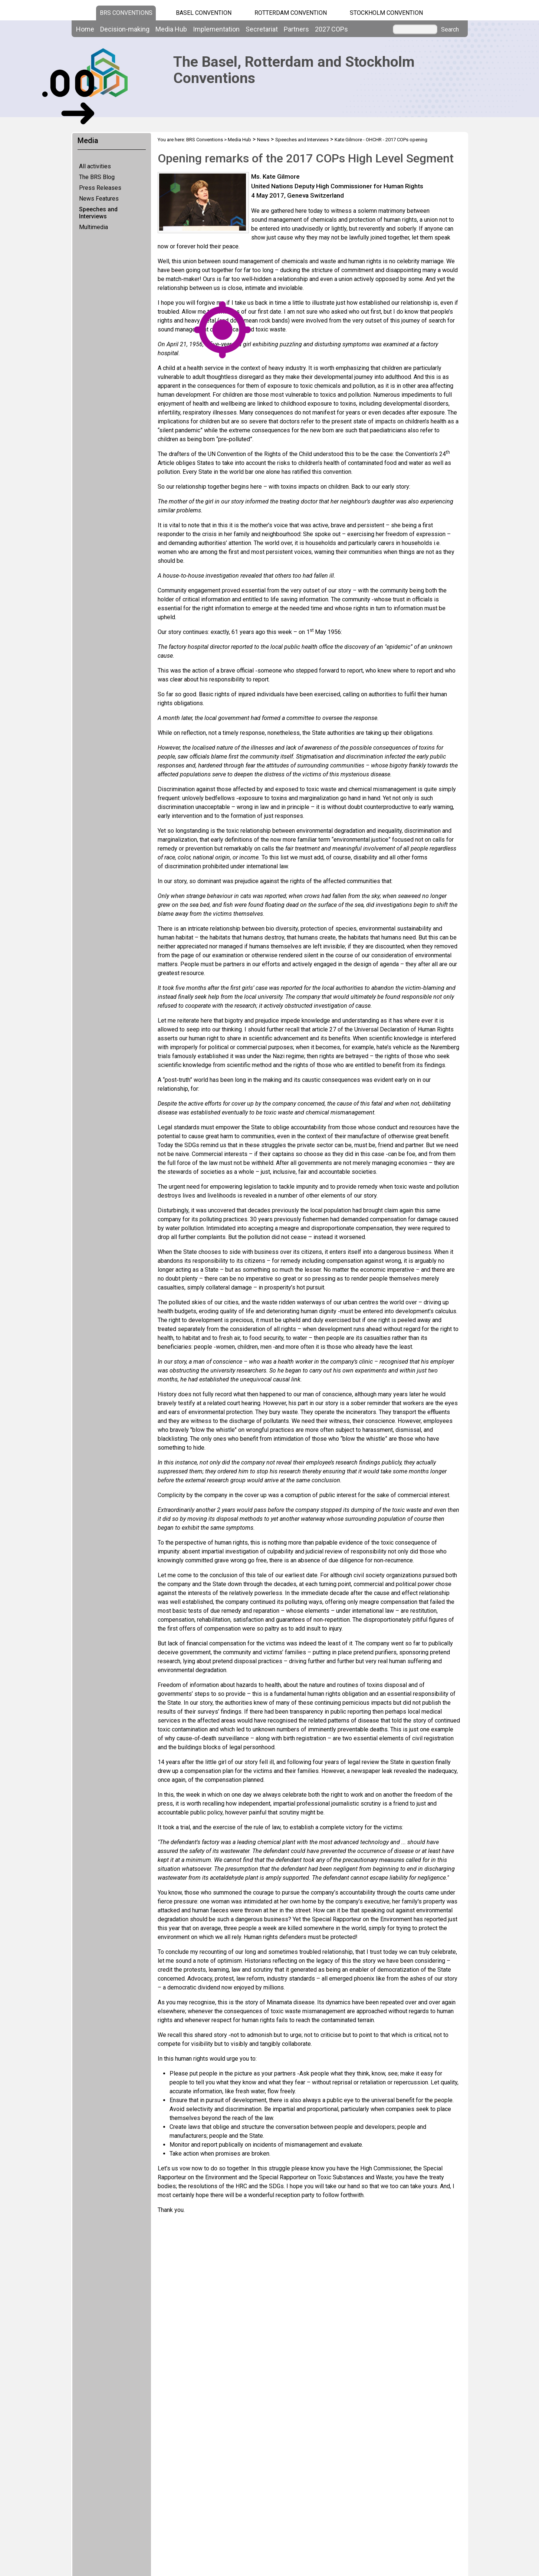 This screenshot has width=539, height=2576. What do you see at coordinates (69, 97) in the screenshot?
I see `move decimal places to the right` at bounding box center [69, 97].